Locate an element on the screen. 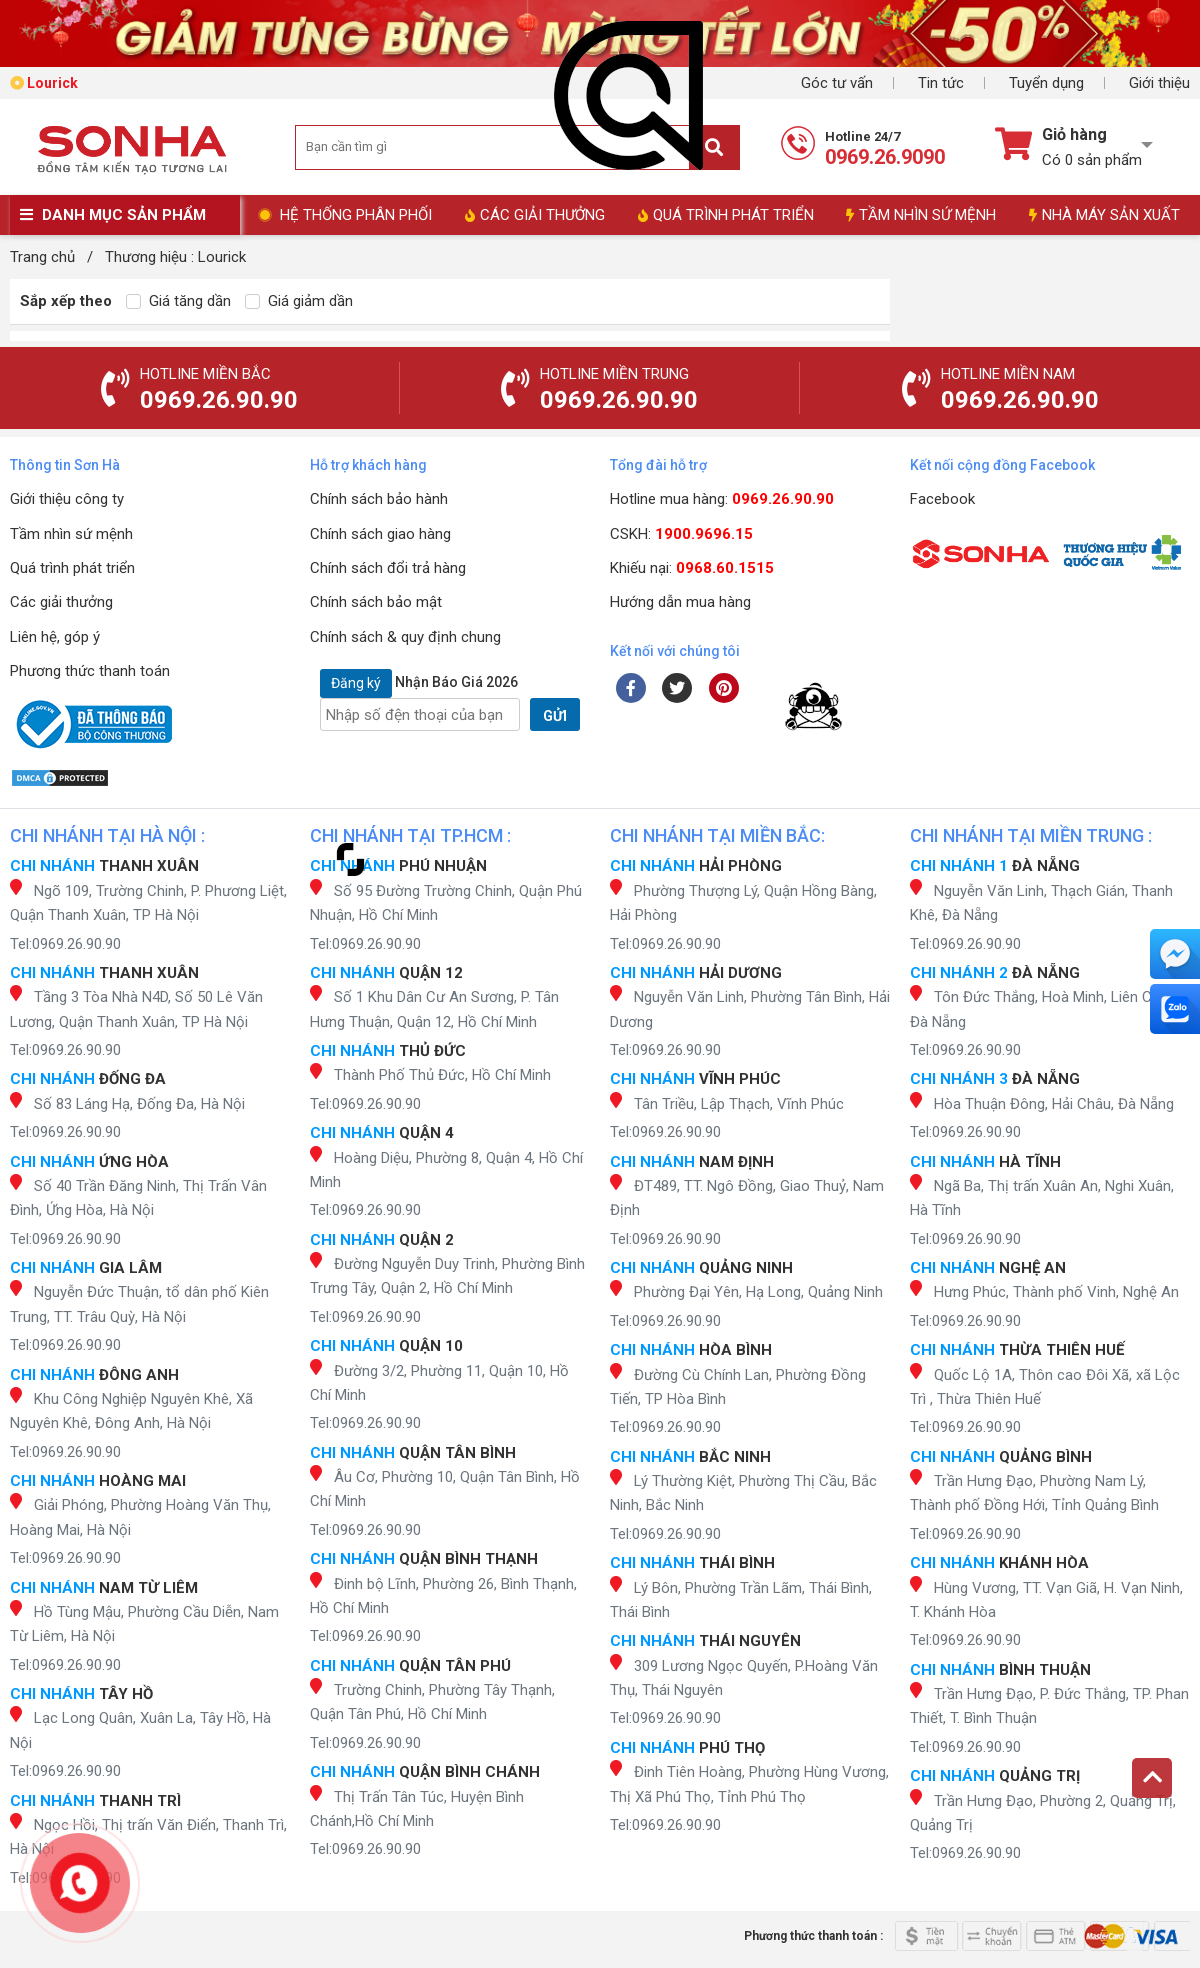 The width and height of the screenshot is (1200, 1968). optinmonster logo is located at coordinates (813, 706).